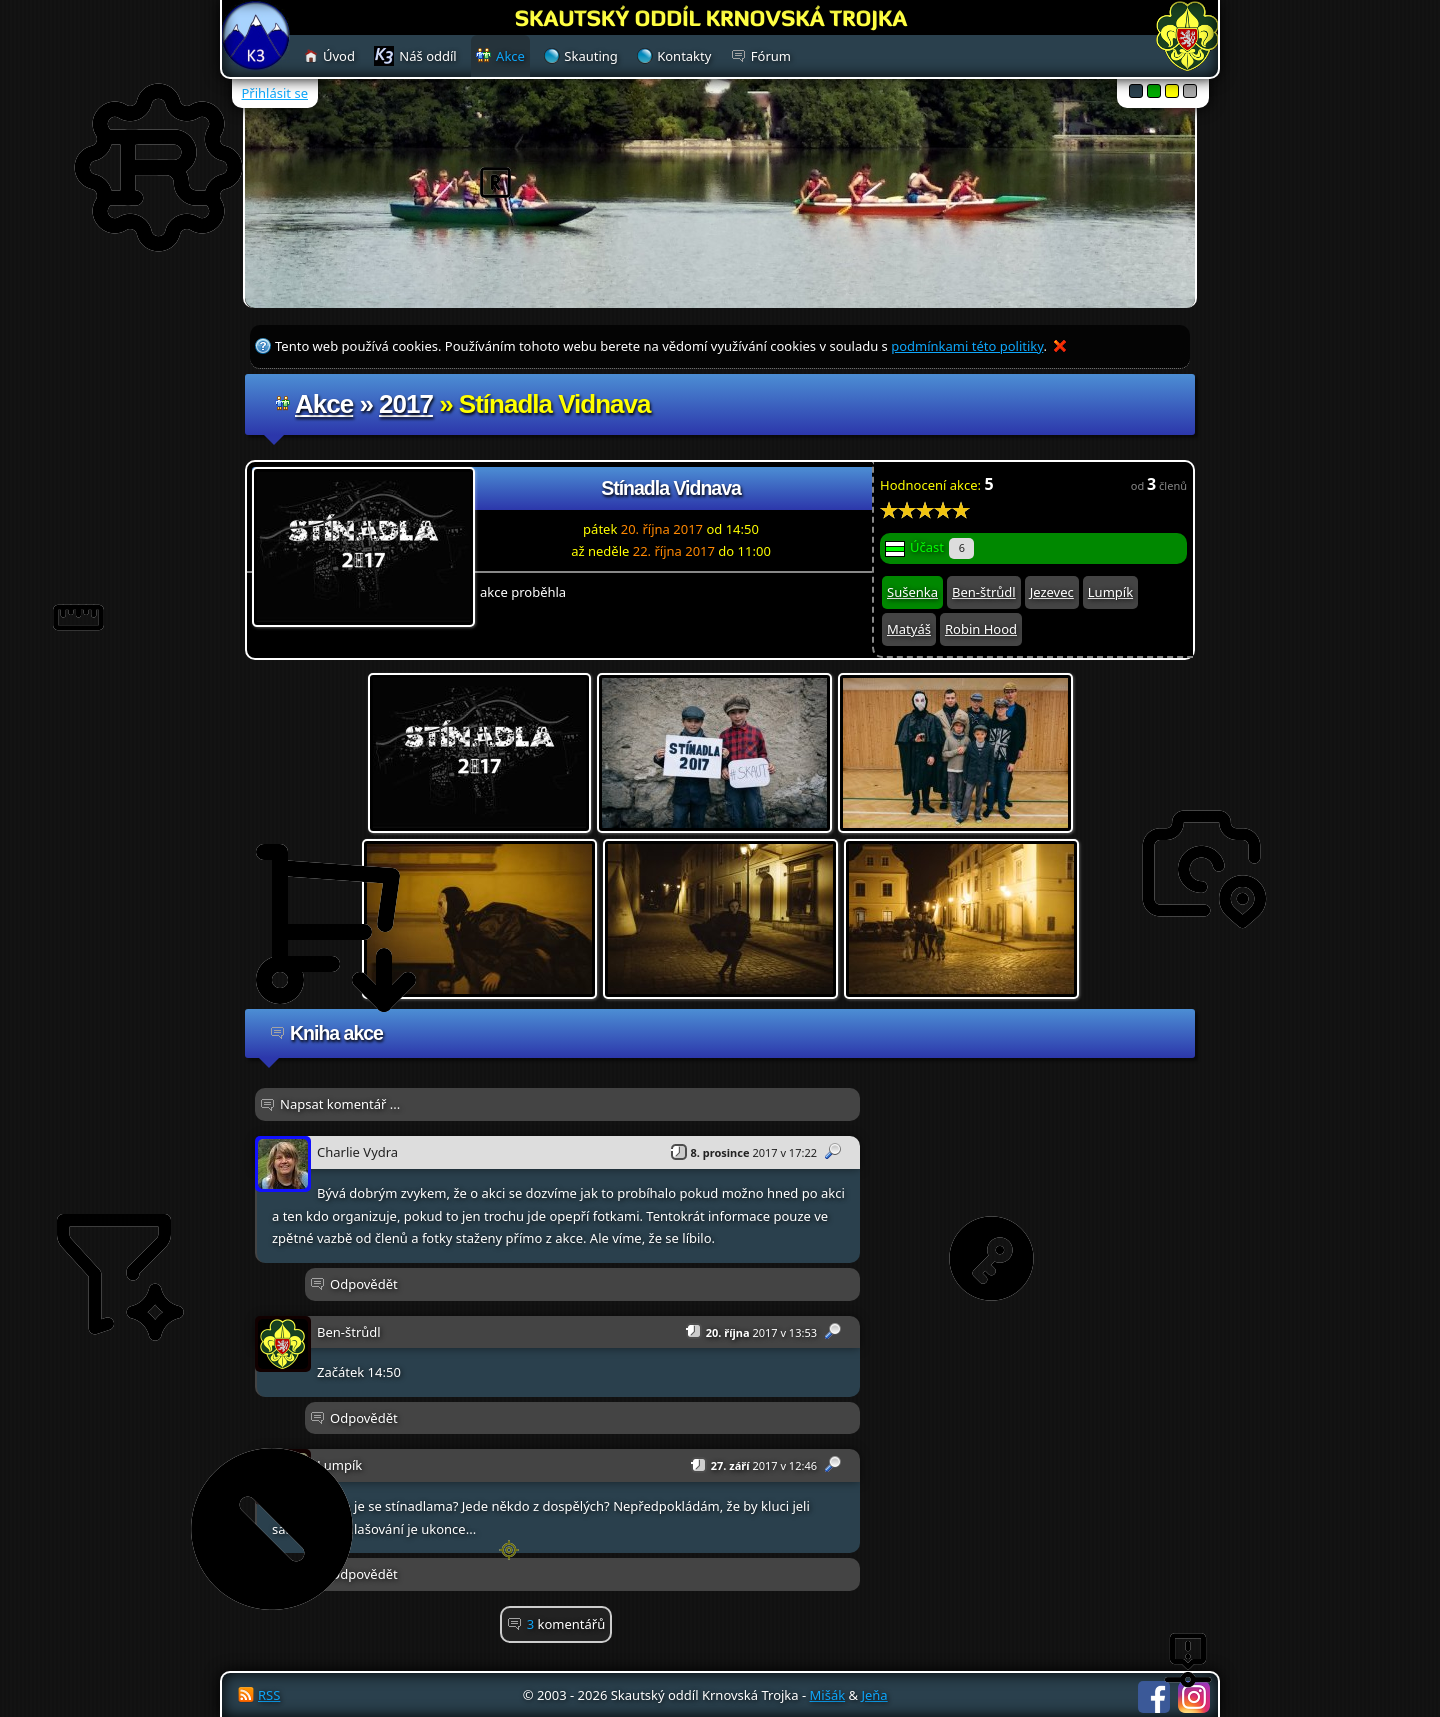 Image resolution: width=1440 pixels, height=1717 pixels. What do you see at coordinates (1201, 863) in the screenshot?
I see `view photos taken at a specific location` at bounding box center [1201, 863].